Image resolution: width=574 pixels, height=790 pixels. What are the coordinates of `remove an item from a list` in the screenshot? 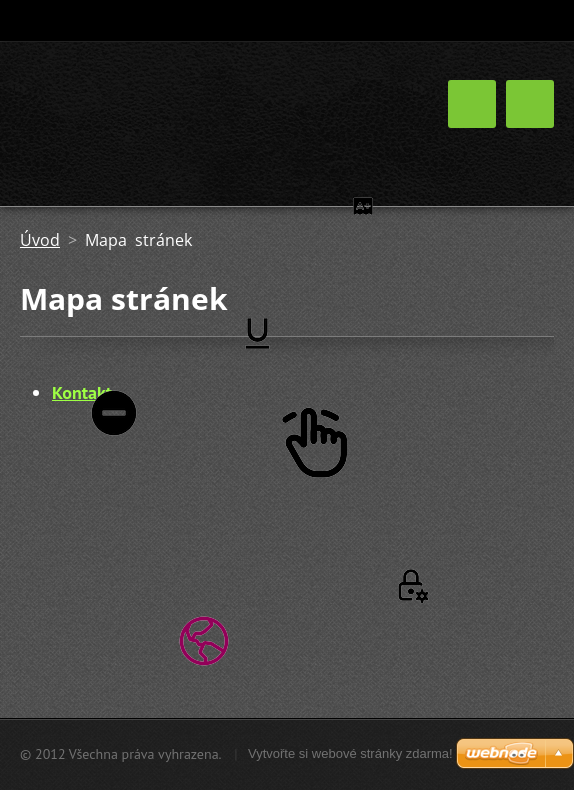 It's located at (114, 413).